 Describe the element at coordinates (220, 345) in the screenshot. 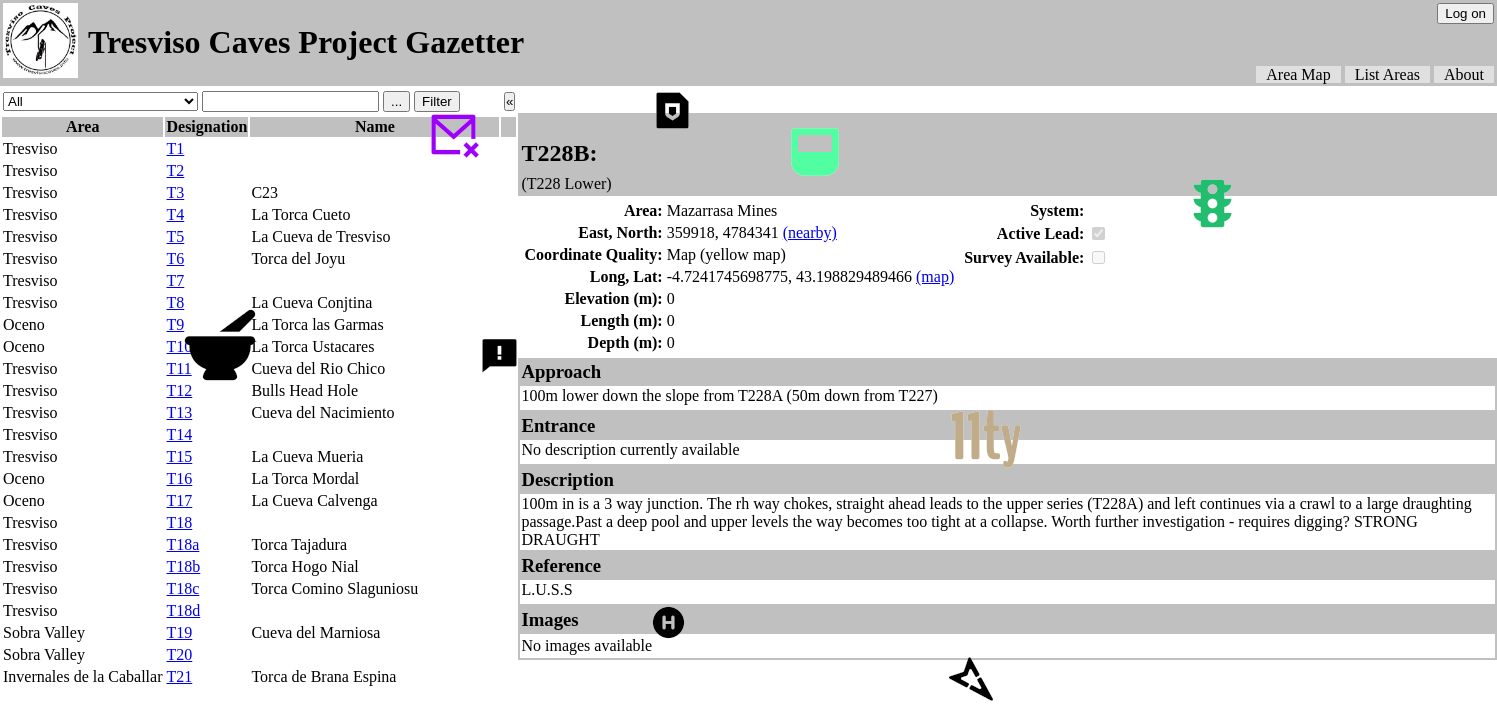

I see `access pharmacy or medication features` at that location.